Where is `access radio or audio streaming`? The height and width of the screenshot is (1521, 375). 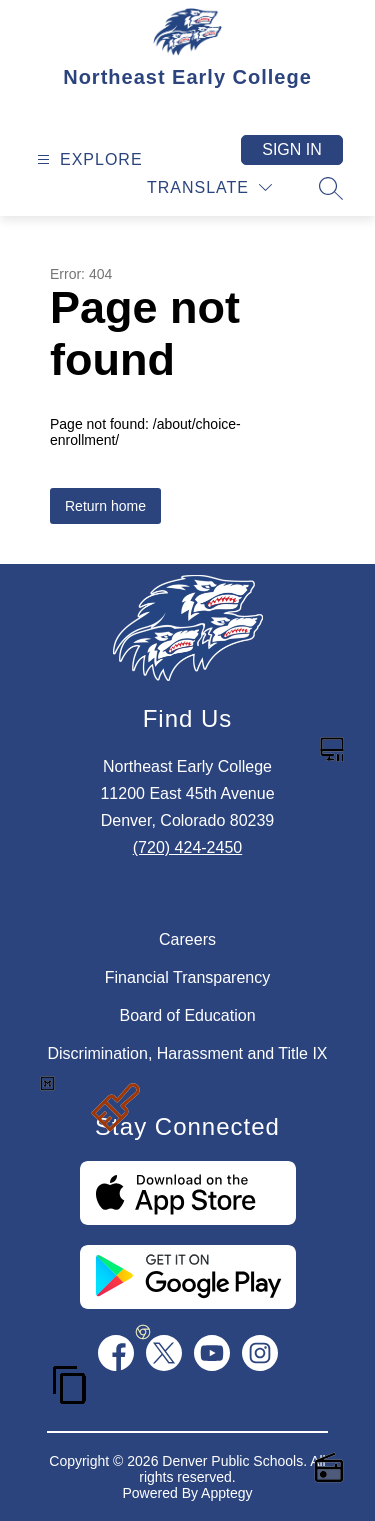 access radio or audio streaming is located at coordinates (329, 1468).